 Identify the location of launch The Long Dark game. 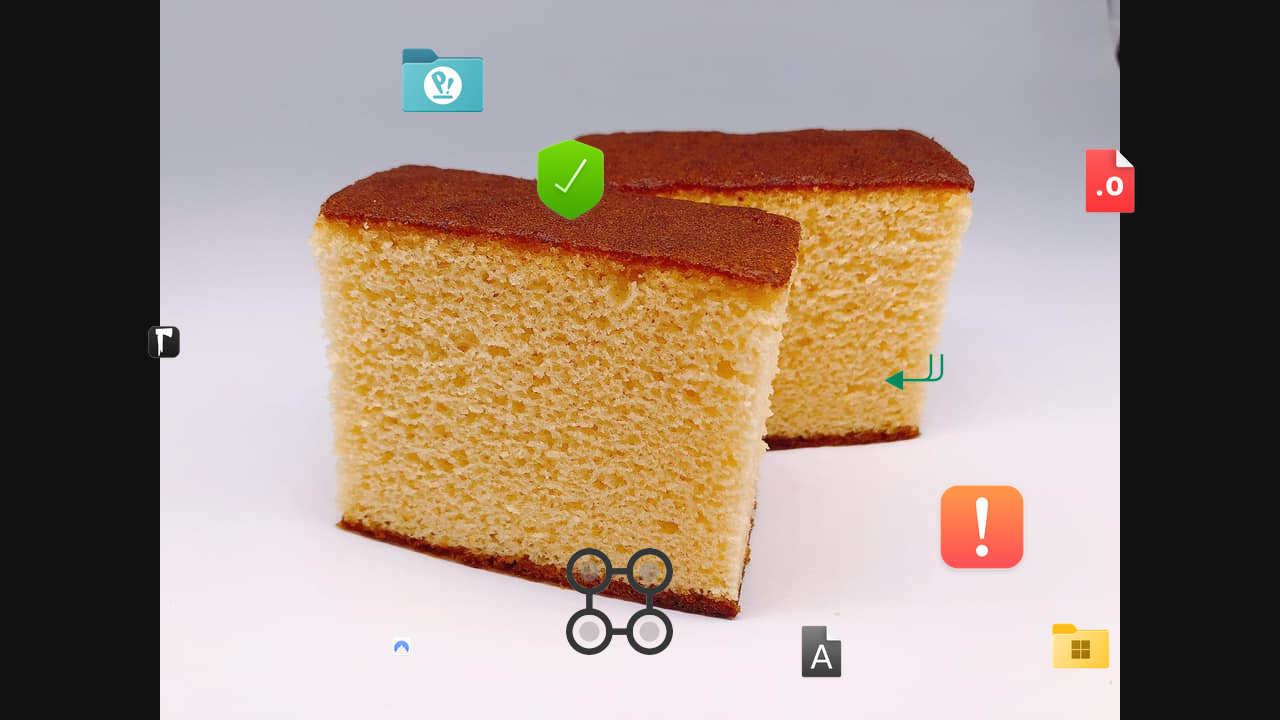
(164, 342).